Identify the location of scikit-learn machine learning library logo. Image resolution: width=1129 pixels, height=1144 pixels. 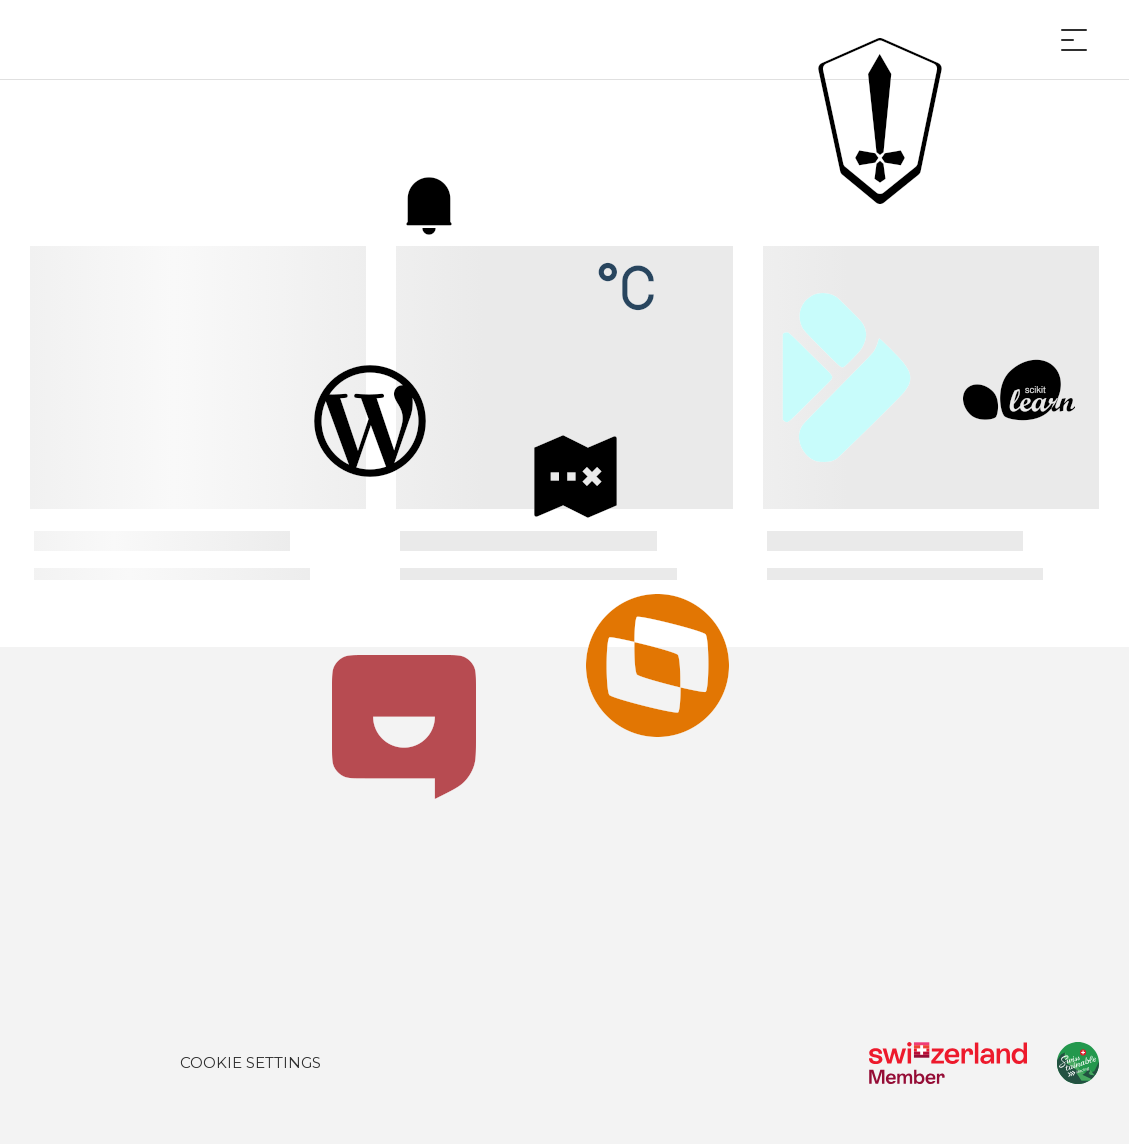
(1019, 390).